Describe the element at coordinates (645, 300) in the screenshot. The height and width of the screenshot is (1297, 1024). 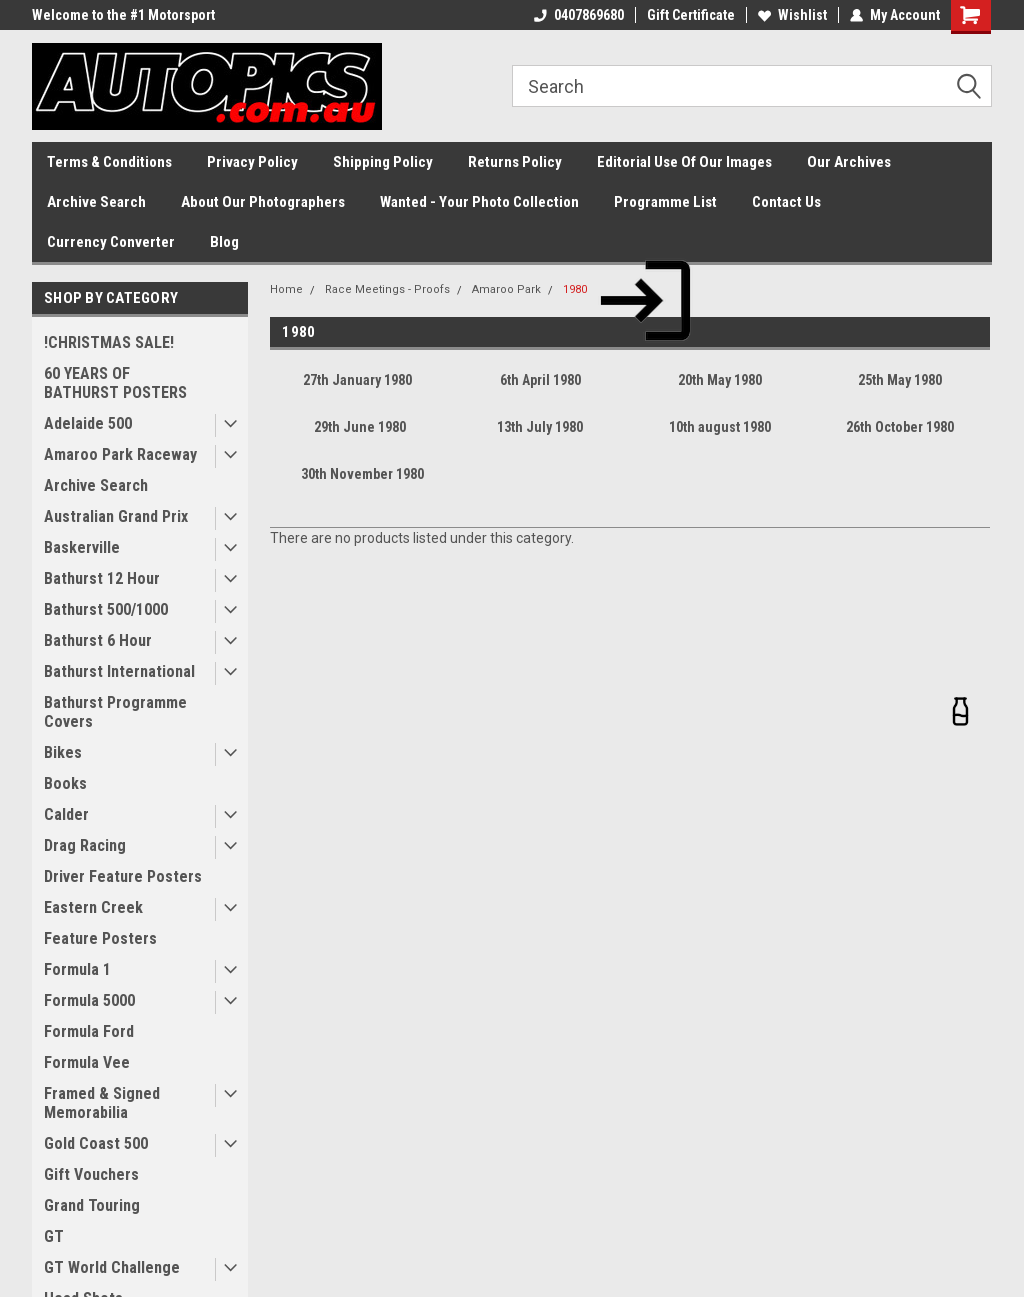
I see `sign in to your account` at that location.